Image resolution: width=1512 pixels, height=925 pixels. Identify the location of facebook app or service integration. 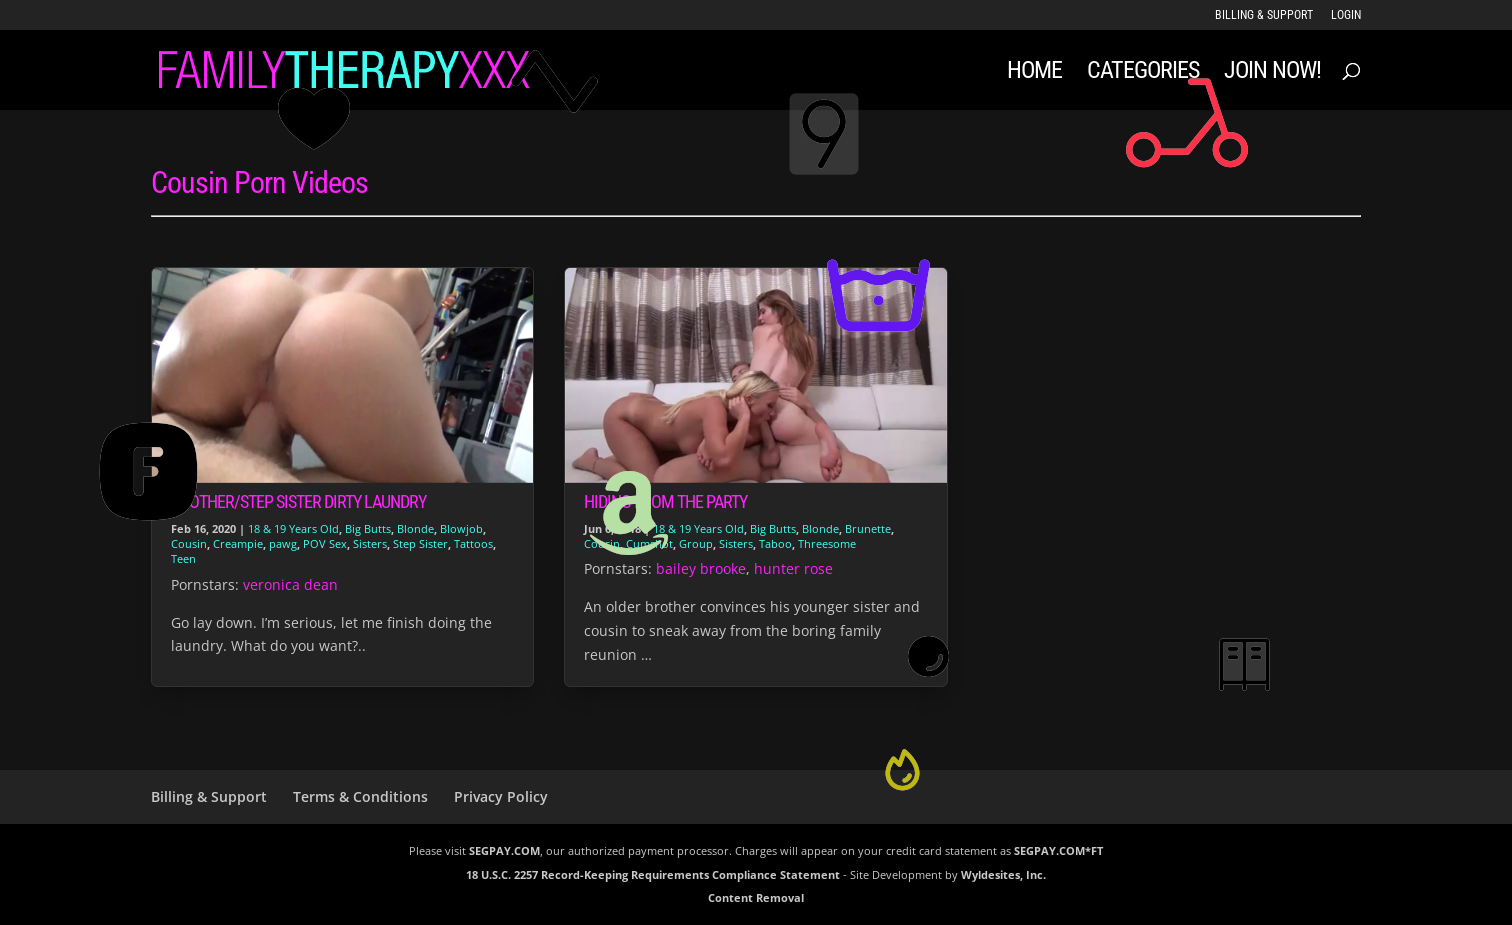
(148, 471).